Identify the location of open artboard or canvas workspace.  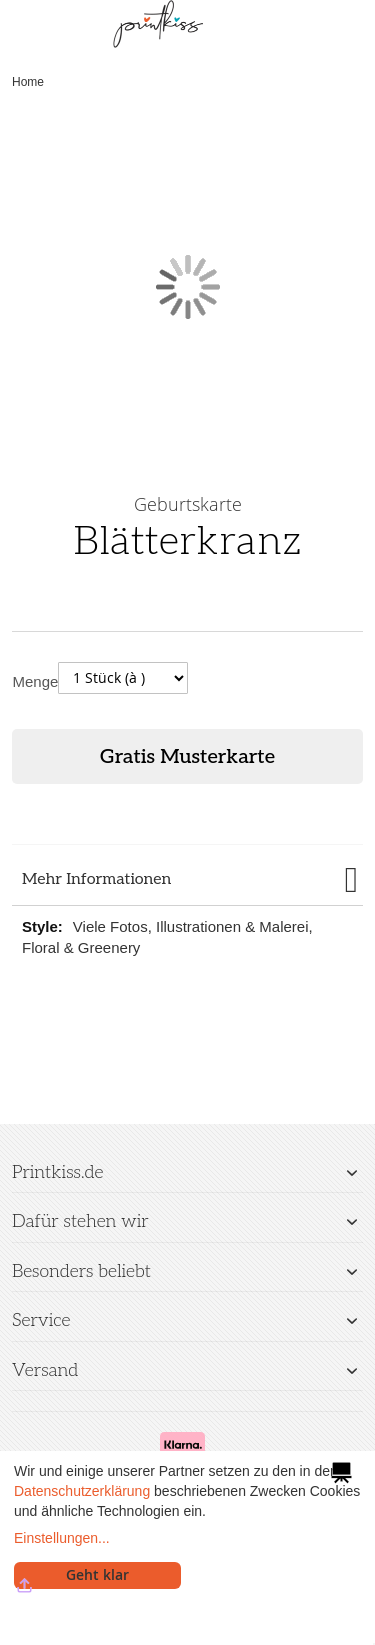
(341, 1472).